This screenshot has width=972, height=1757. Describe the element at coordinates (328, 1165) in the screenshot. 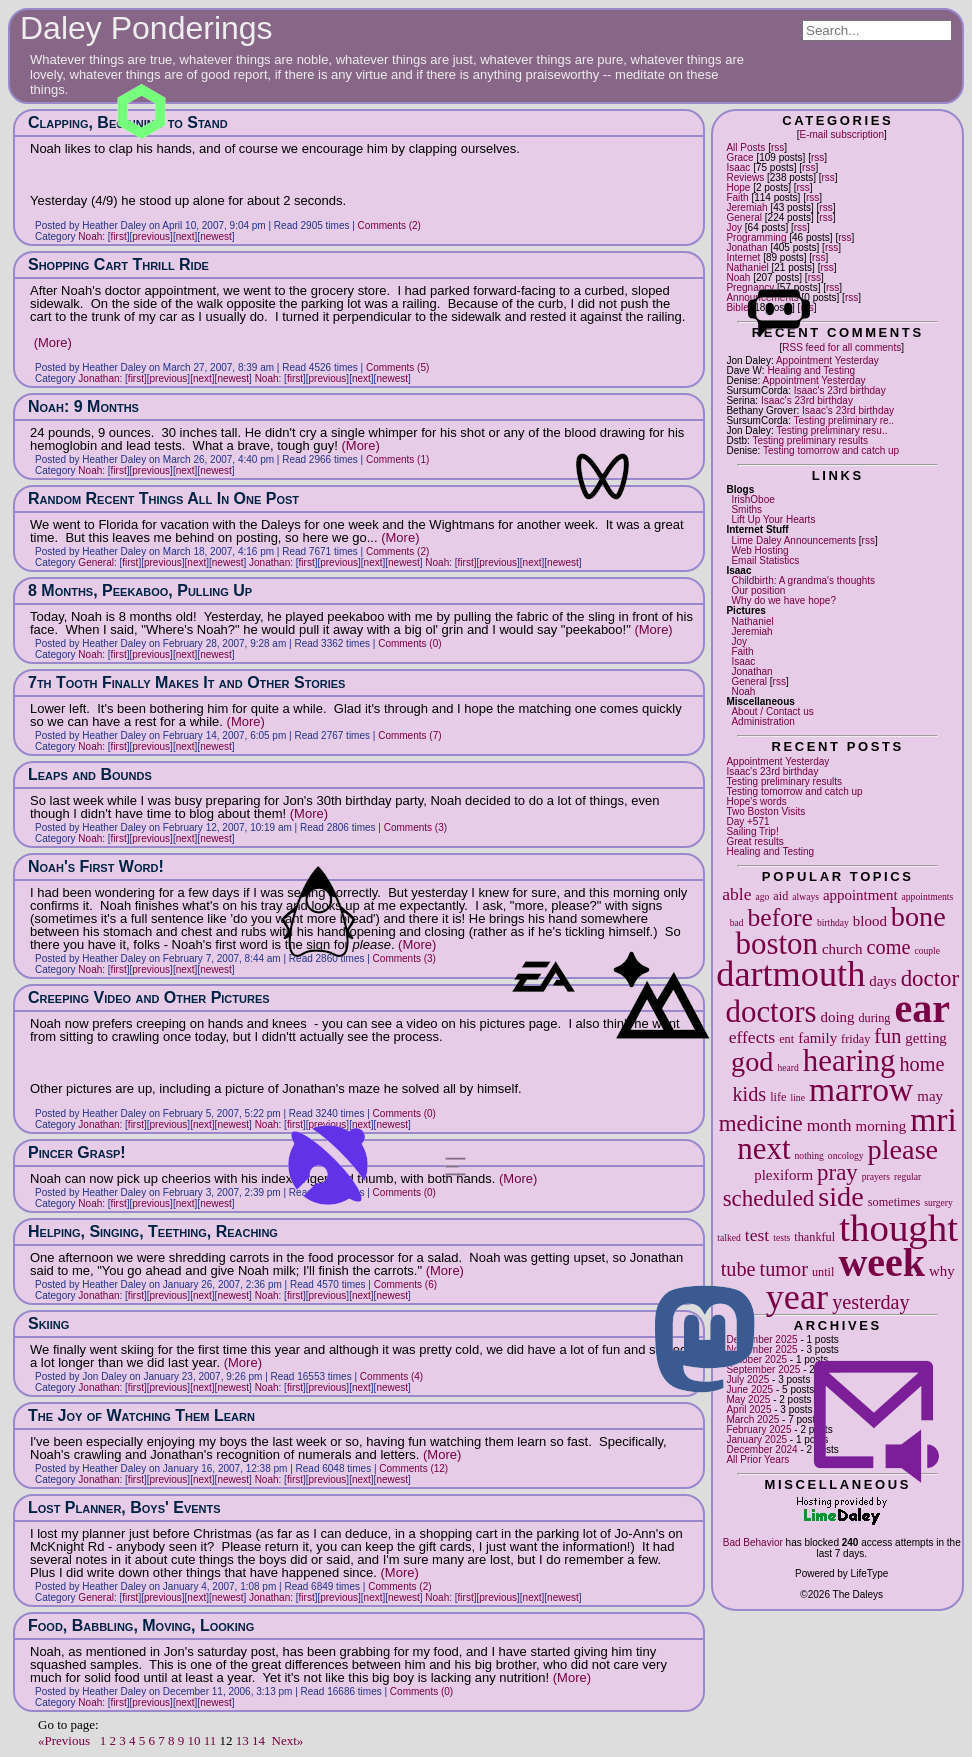

I see `view notifications` at that location.